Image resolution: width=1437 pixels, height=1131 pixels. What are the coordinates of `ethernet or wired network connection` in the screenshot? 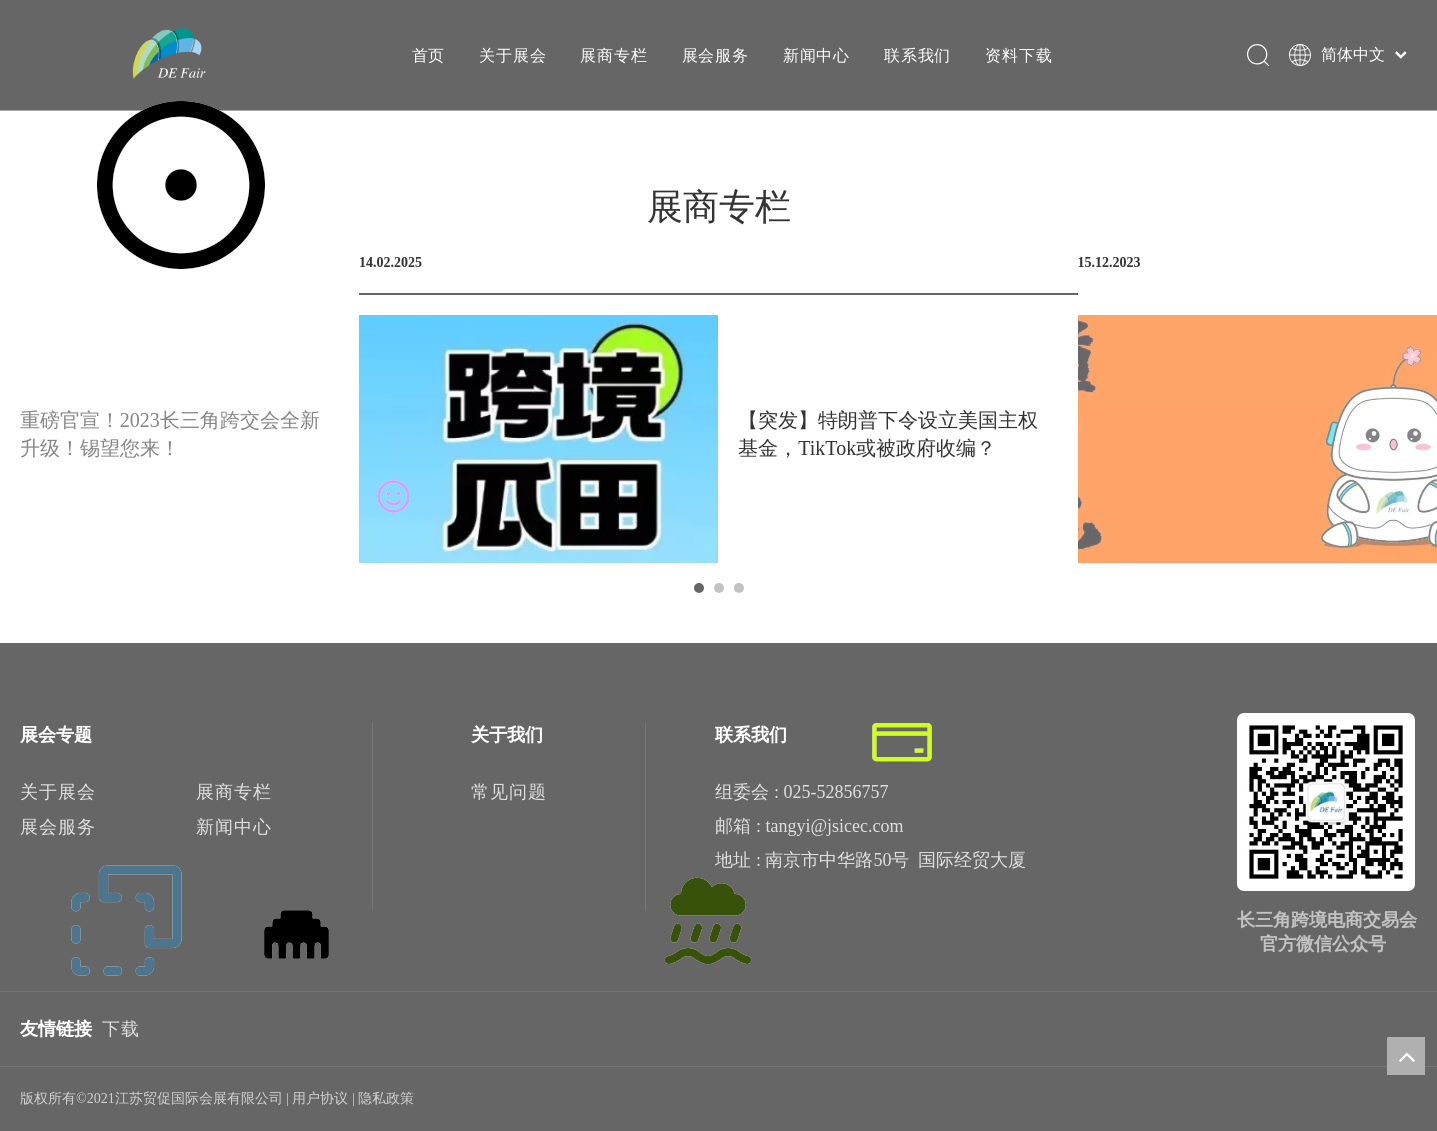 It's located at (296, 934).